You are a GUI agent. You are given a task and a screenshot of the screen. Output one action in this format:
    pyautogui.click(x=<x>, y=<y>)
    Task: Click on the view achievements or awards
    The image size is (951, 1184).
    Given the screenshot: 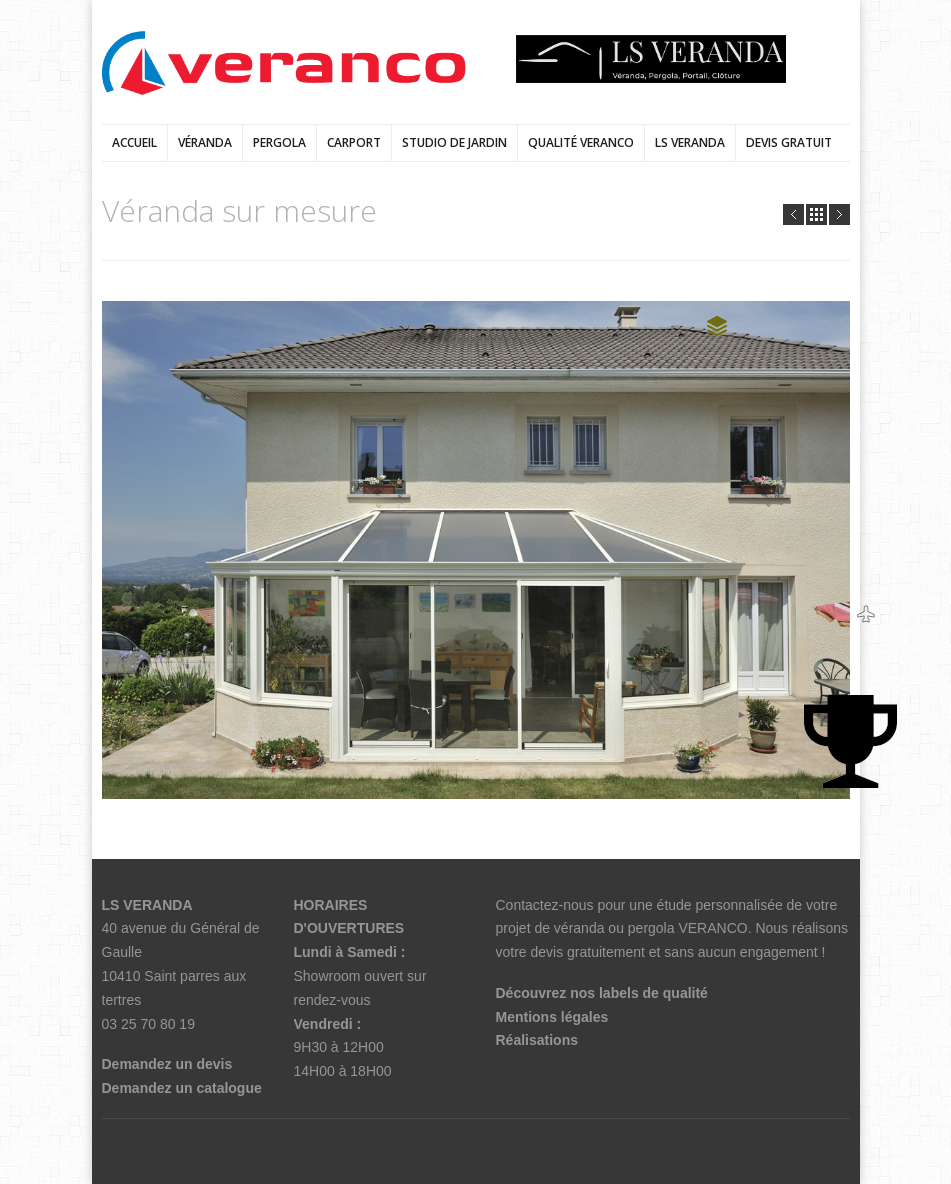 What is the action you would take?
    pyautogui.click(x=850, y=741)
    